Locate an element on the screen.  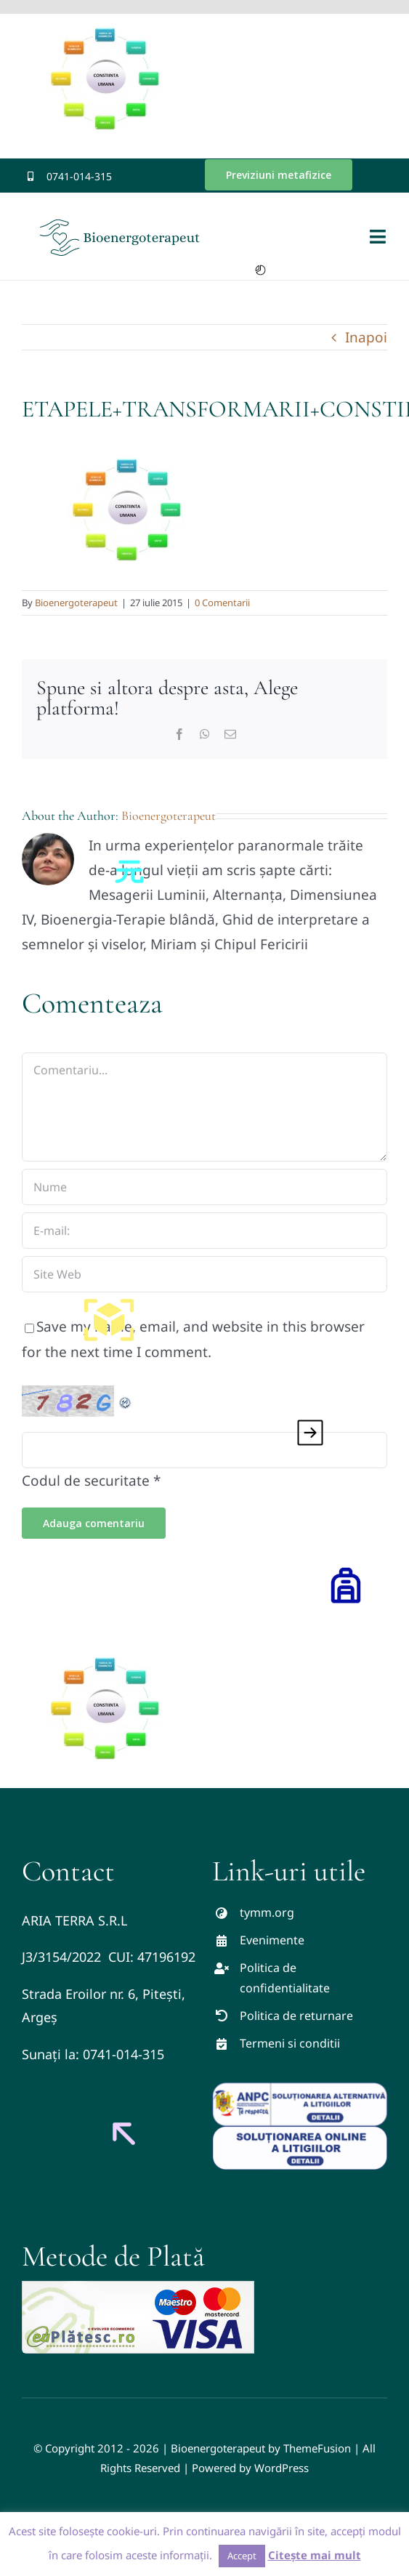
access your inventory or stored items is located at coordinates (346, 1586).